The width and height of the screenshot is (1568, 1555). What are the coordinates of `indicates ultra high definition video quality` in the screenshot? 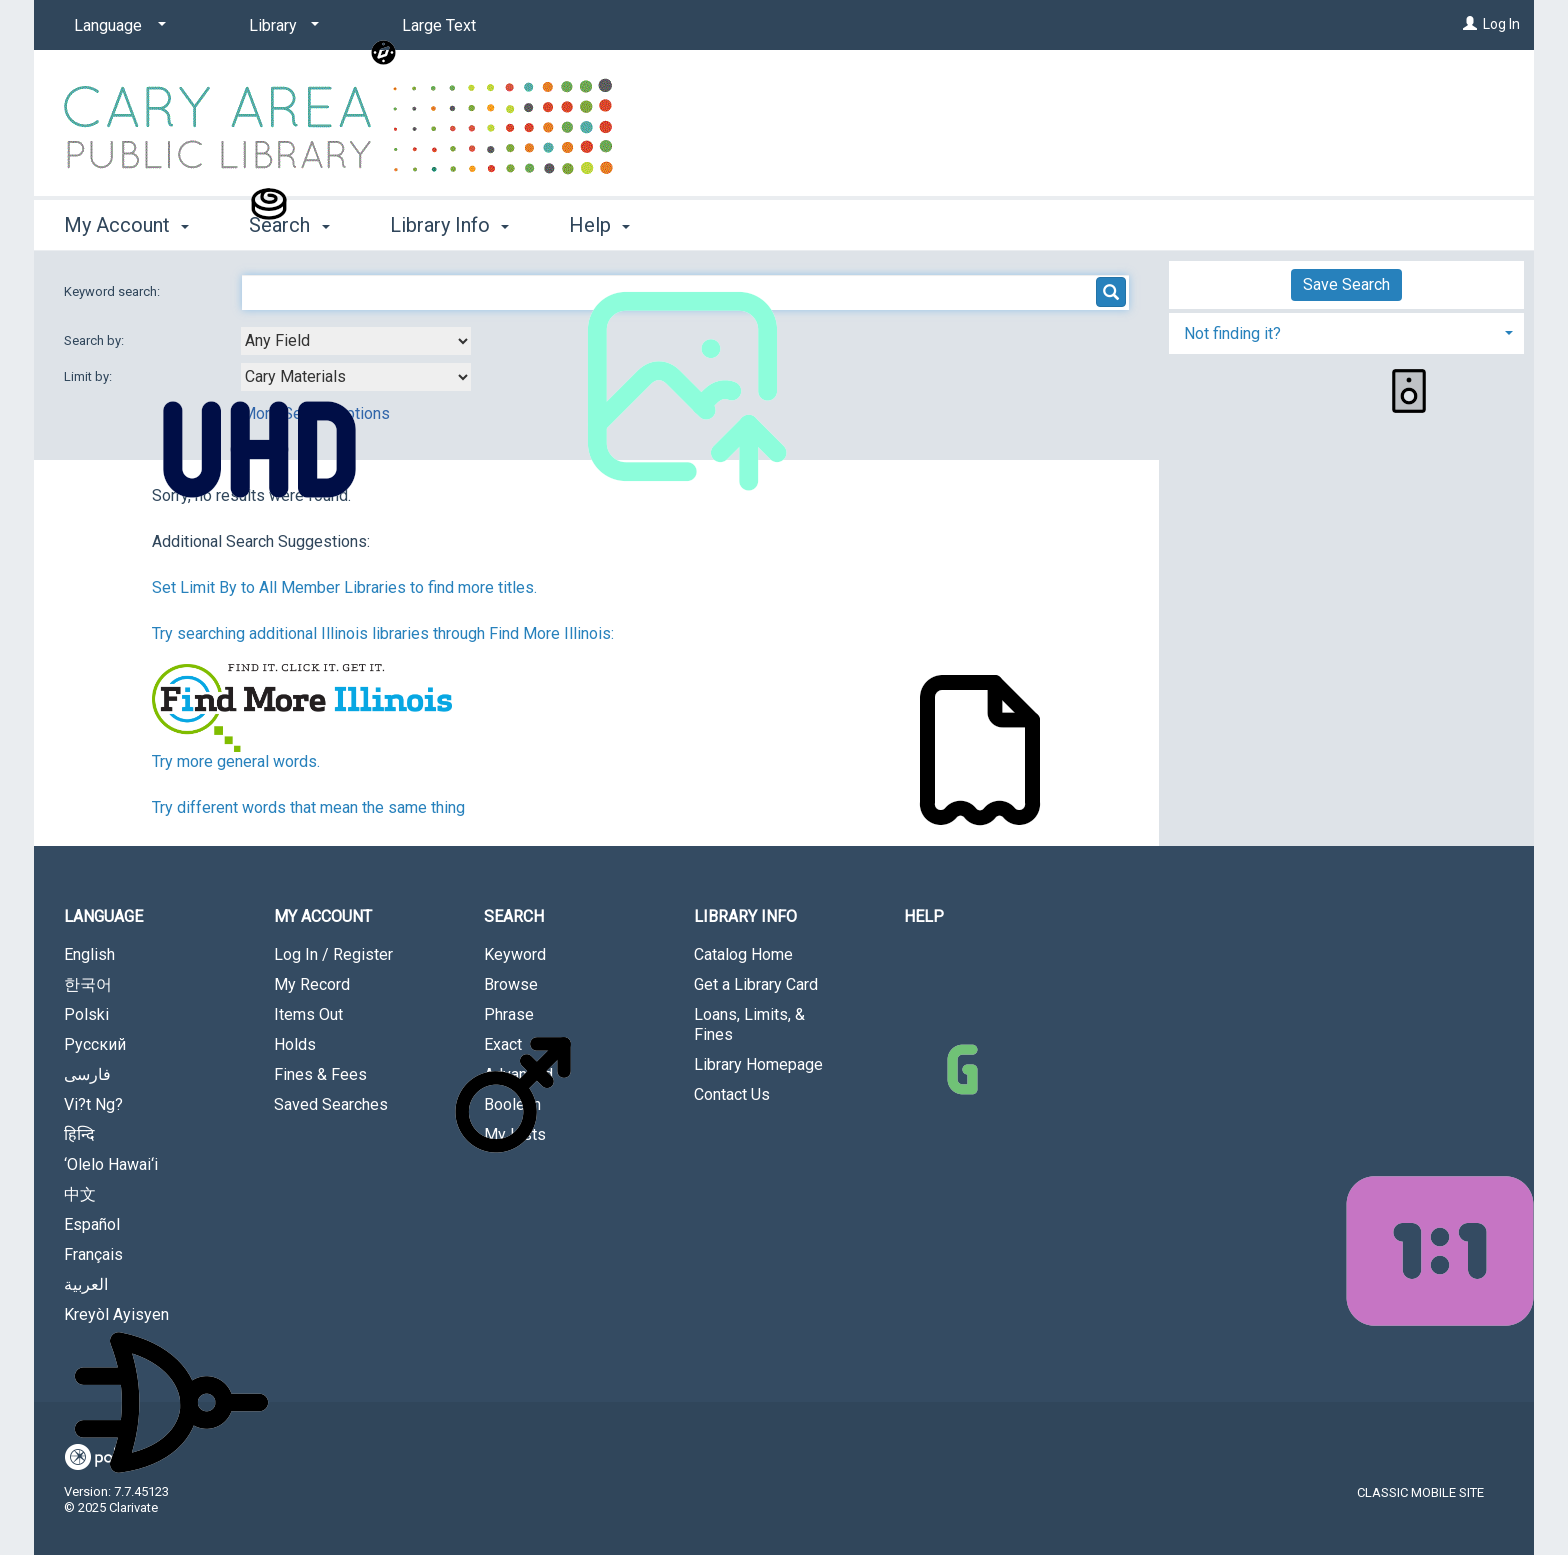 It's located at (259, 449).